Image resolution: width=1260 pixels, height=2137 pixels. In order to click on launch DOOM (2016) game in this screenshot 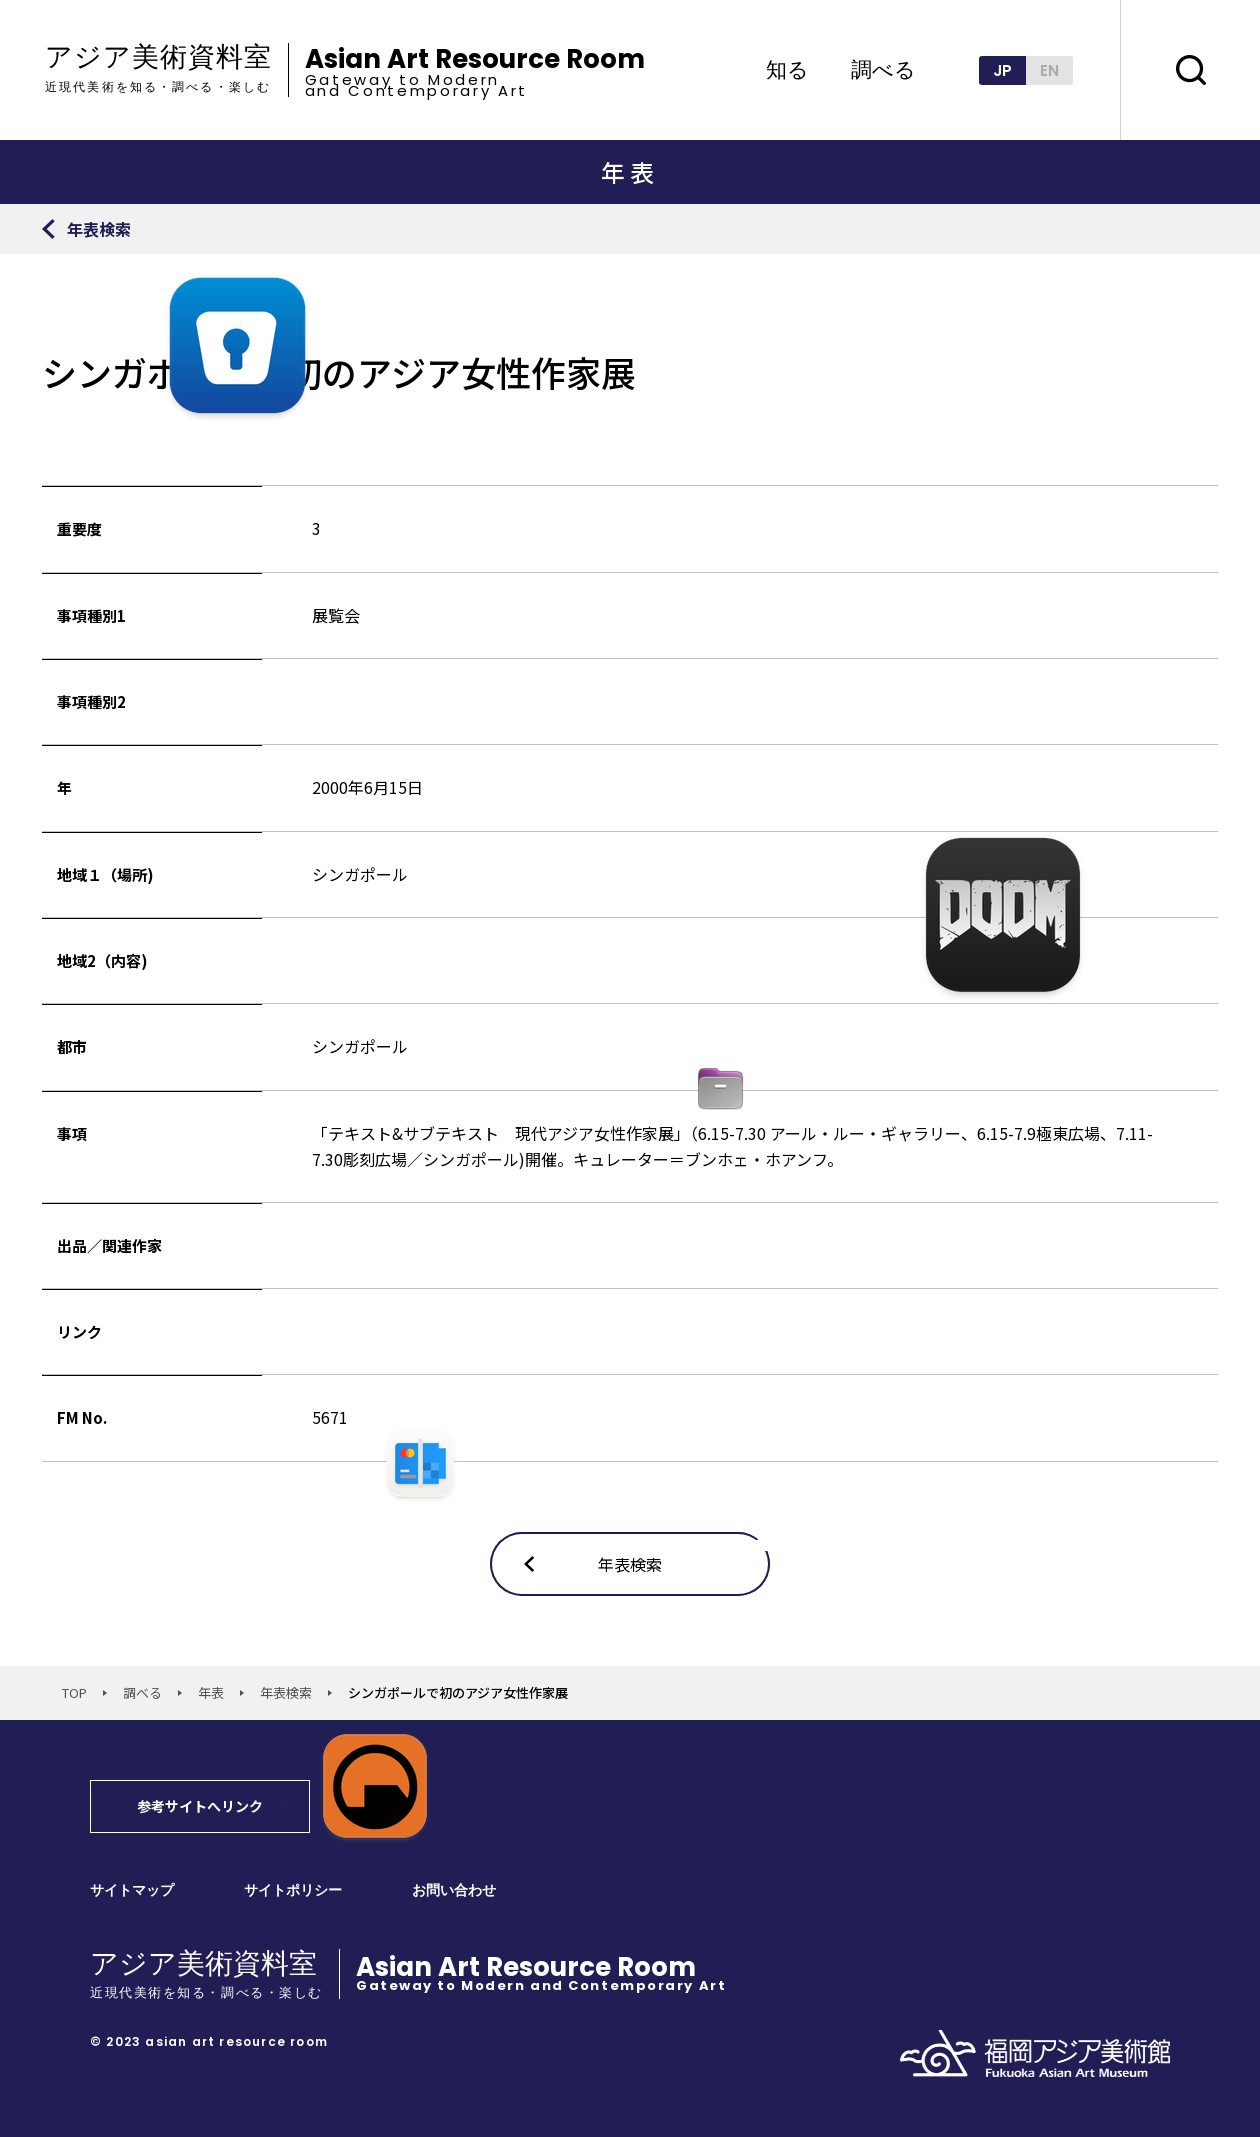, I will do `click(1003, 915)`.